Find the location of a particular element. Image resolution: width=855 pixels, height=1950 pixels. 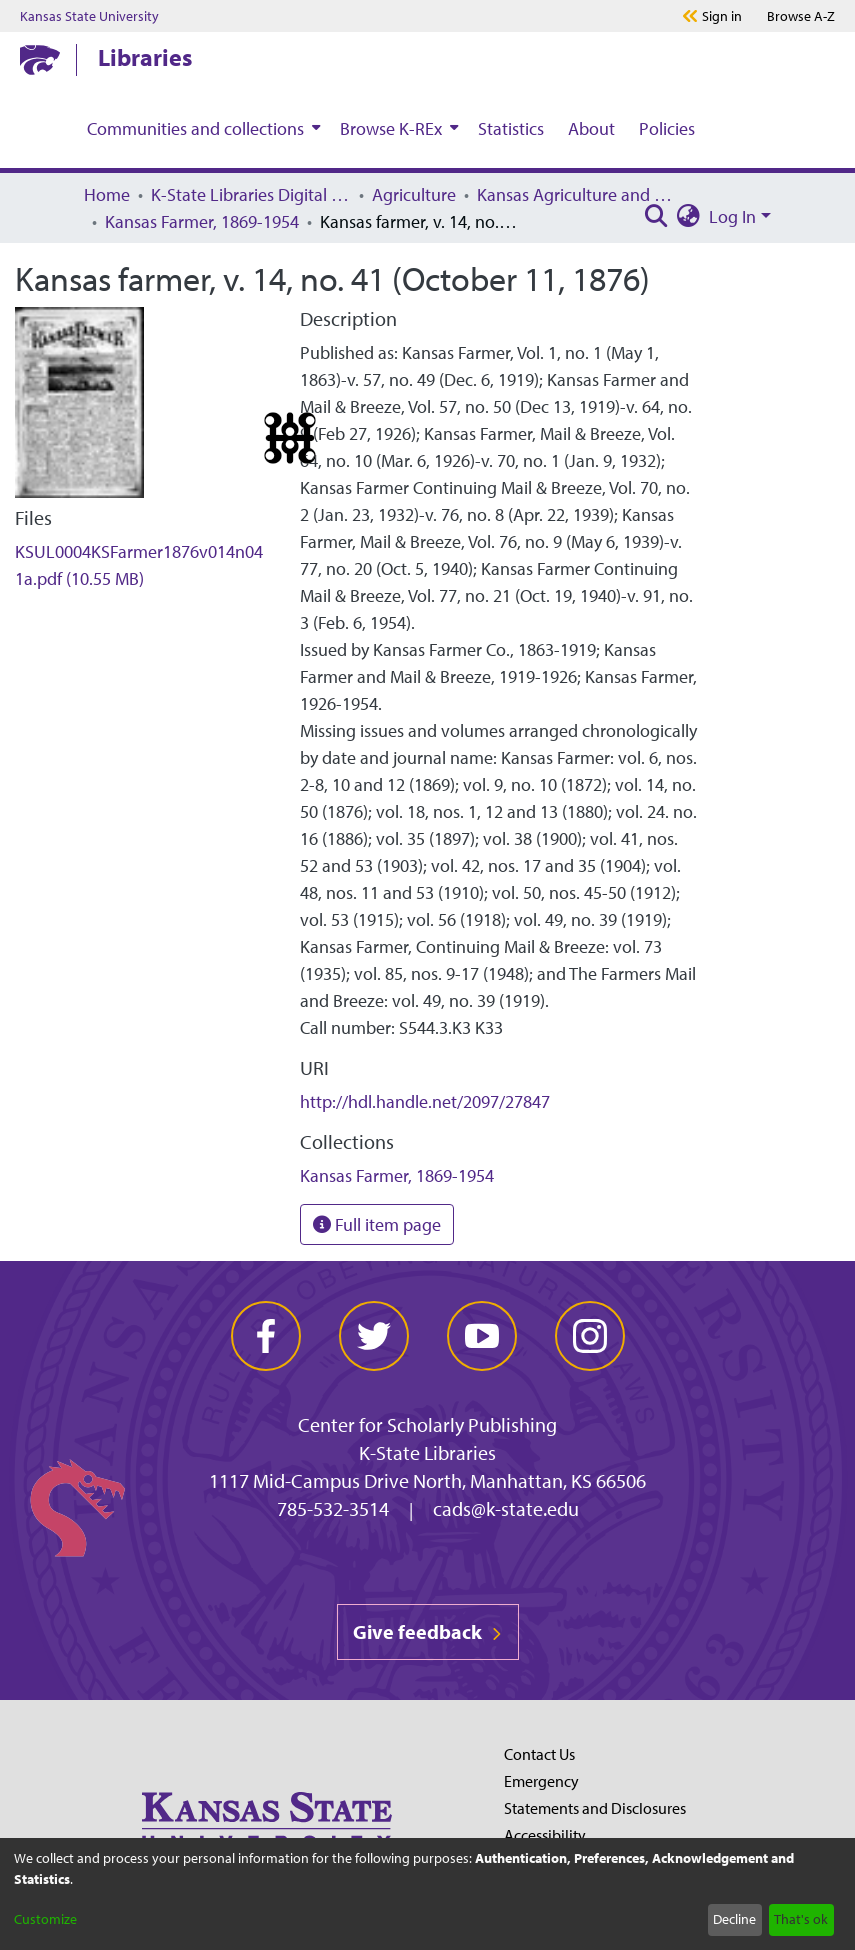

select sea serpent creature in game is located at coordinates (77, 1508).